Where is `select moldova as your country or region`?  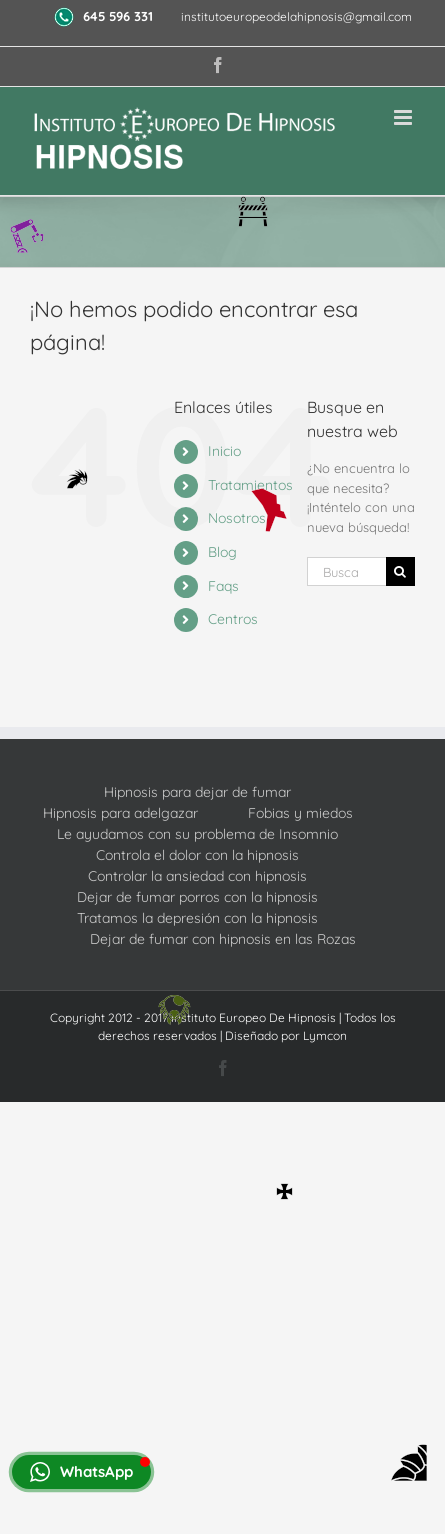
select moldova as your country or region is located at coordinates (269, 510).